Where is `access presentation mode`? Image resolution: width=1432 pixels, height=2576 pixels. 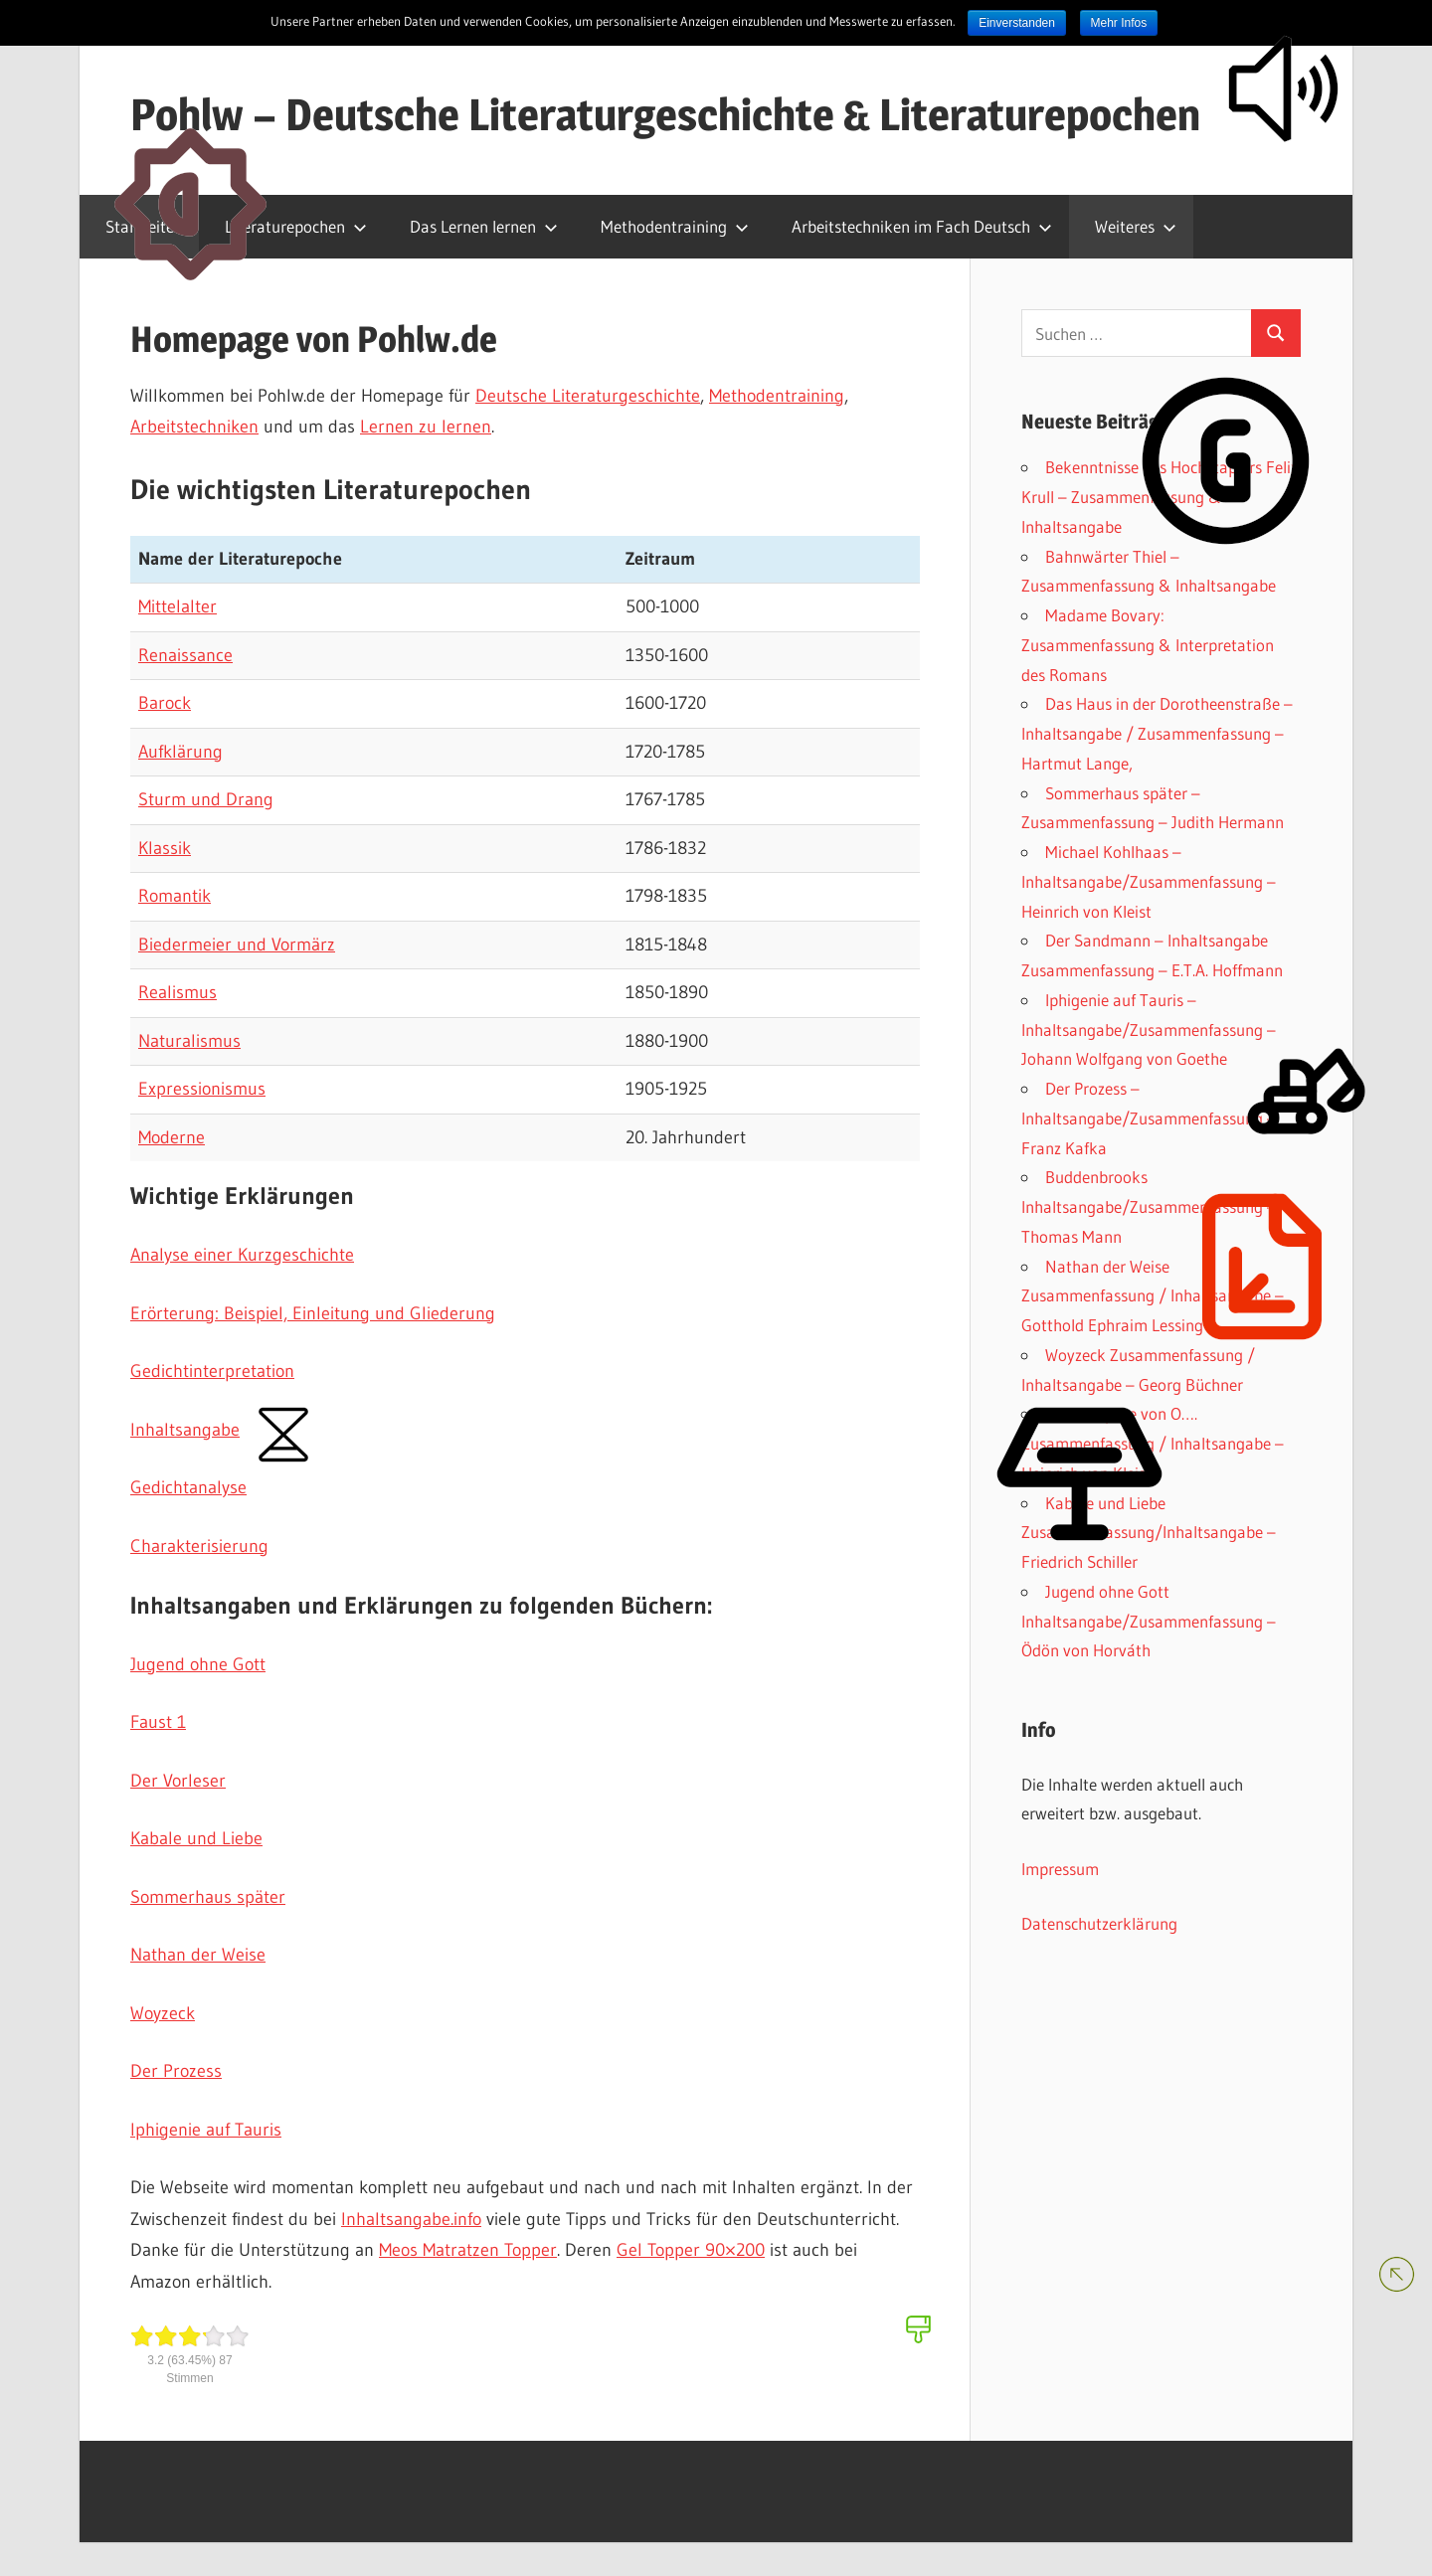
access presentation mode is located at coordinates (1079, 1473).